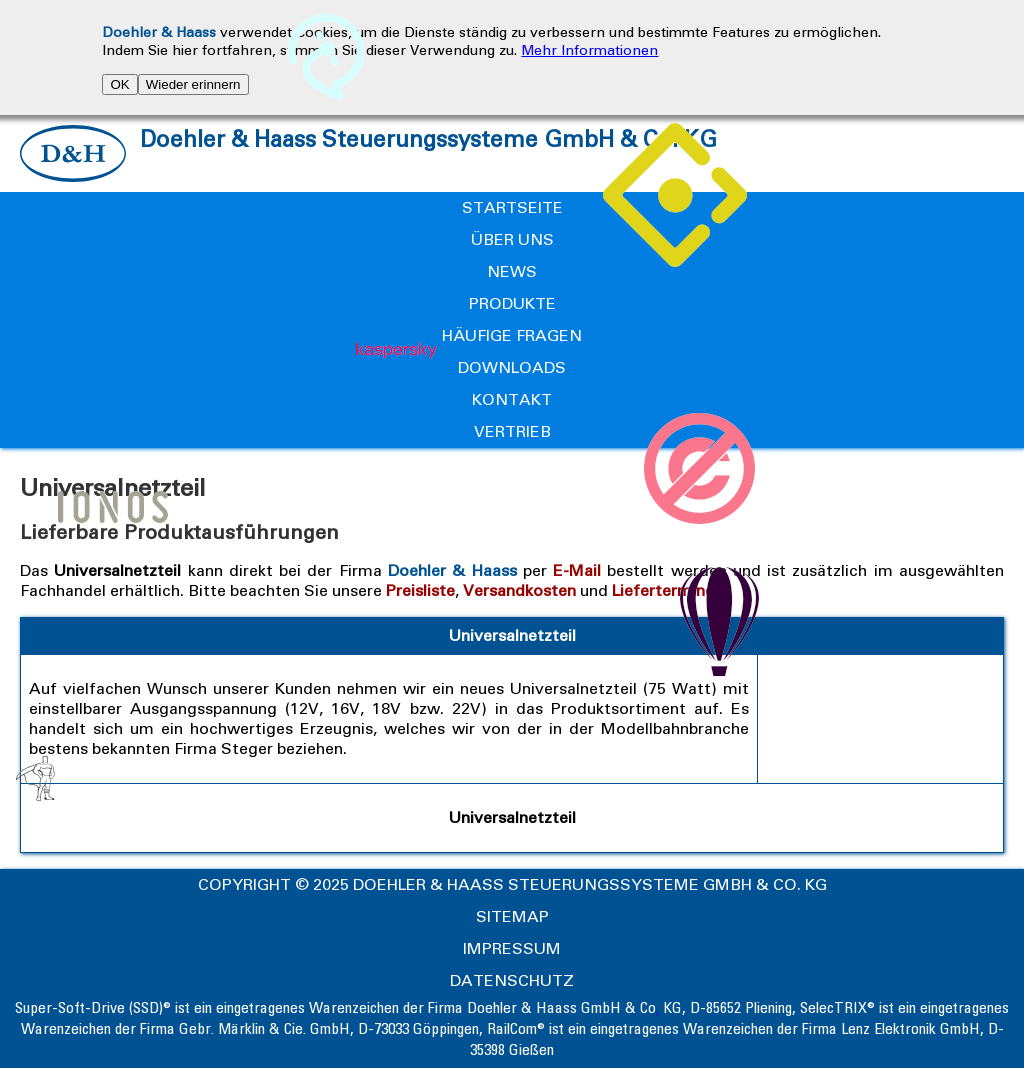 This screenshot has width=1024, height=1068. I want to click on greensock animation platform (gsap) logo, so click(35, 778).